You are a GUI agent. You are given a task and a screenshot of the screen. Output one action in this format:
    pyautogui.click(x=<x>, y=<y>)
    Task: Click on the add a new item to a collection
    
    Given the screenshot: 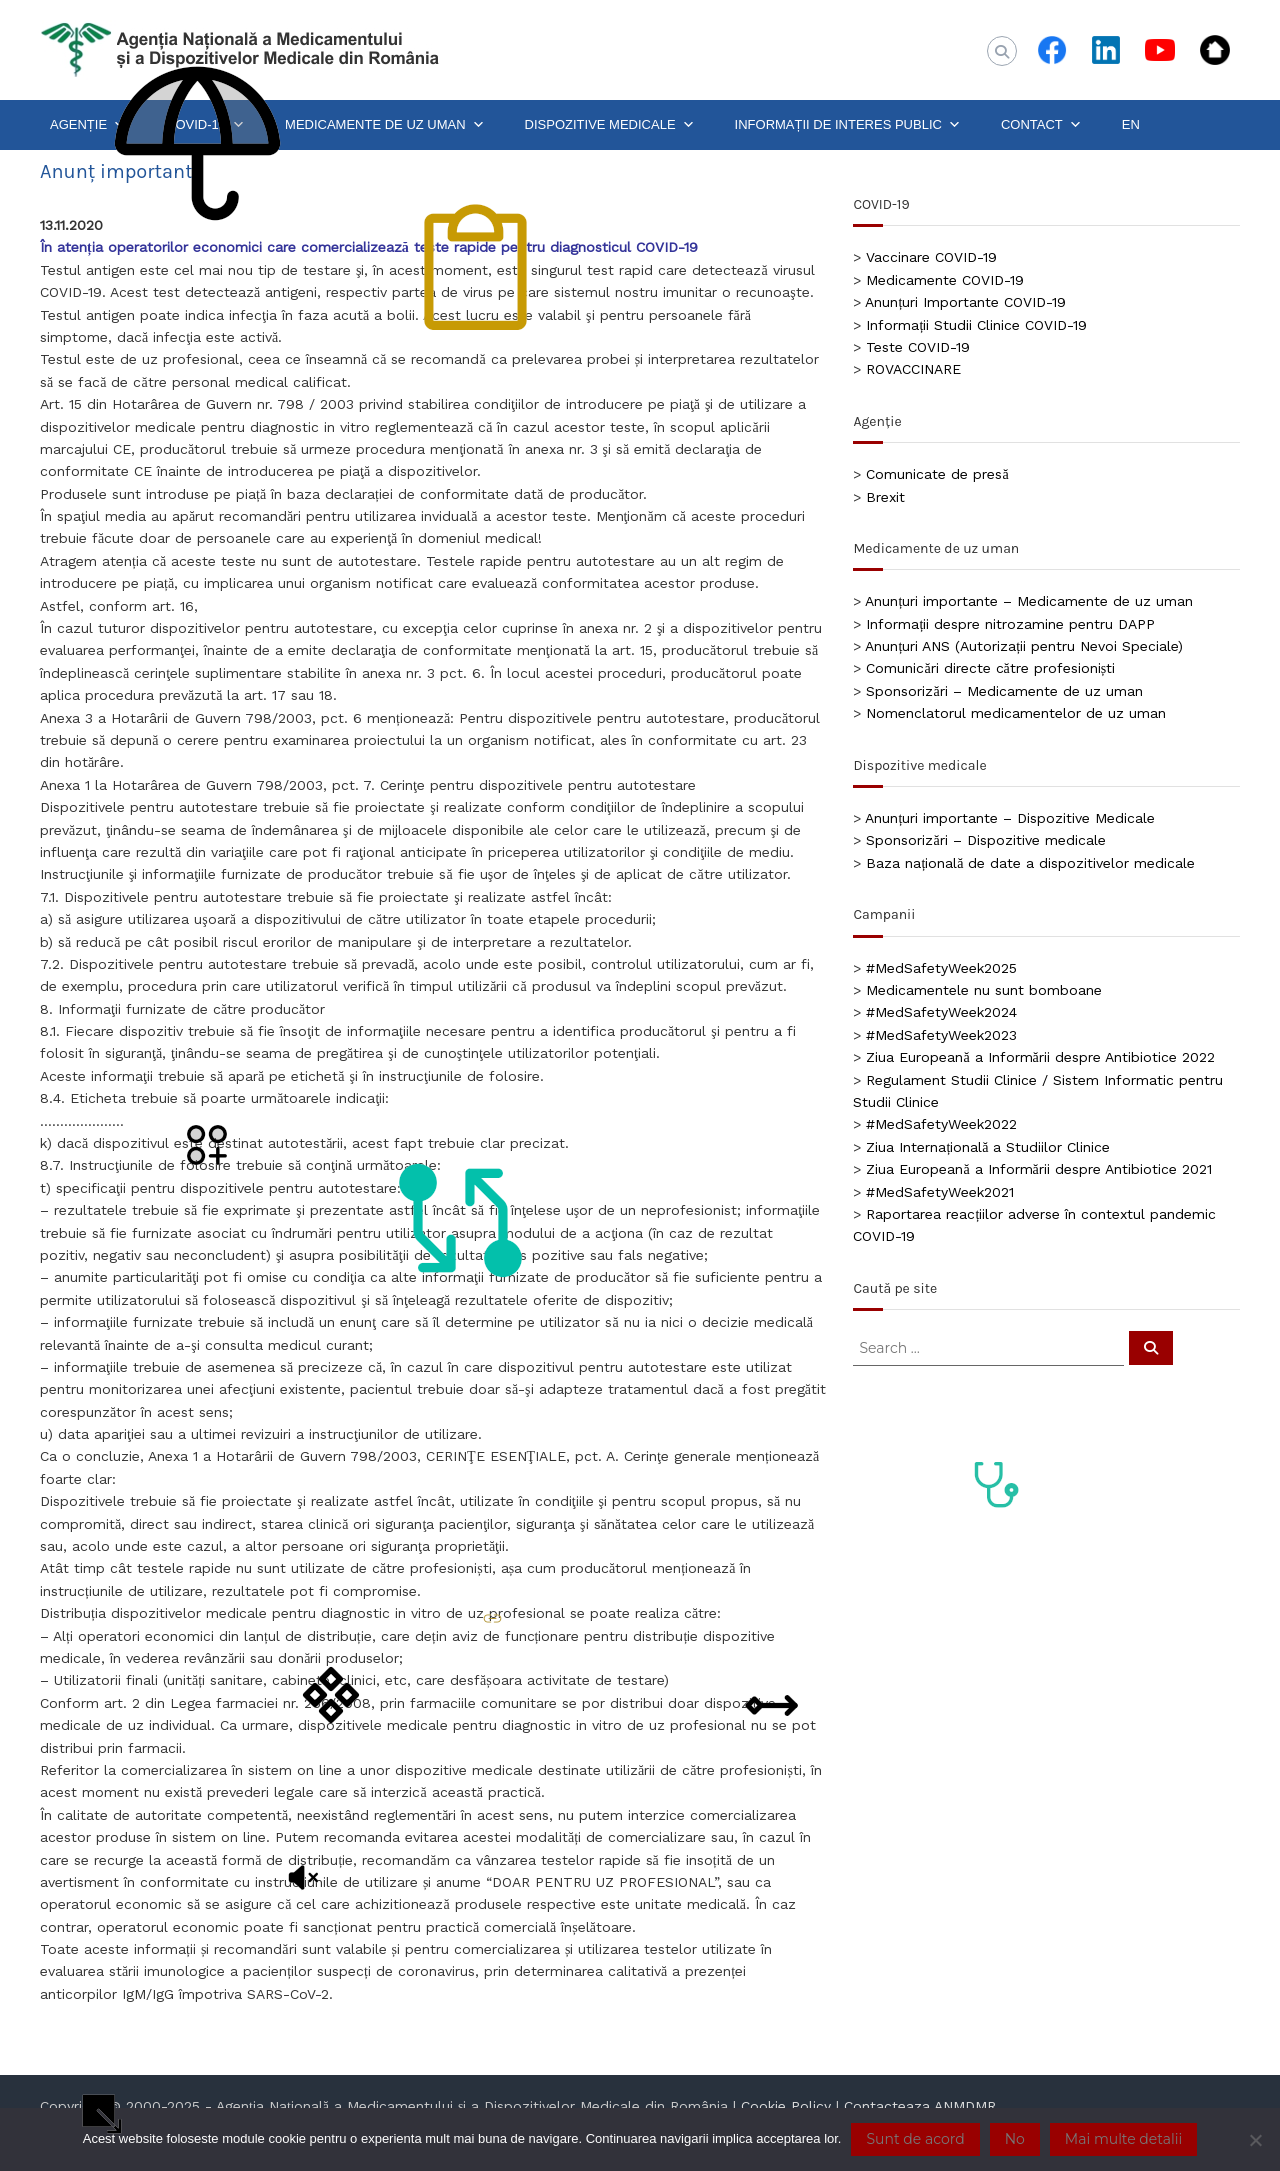 What is the action you would take?
    pyautogui.click(x=207, y=1145)
    